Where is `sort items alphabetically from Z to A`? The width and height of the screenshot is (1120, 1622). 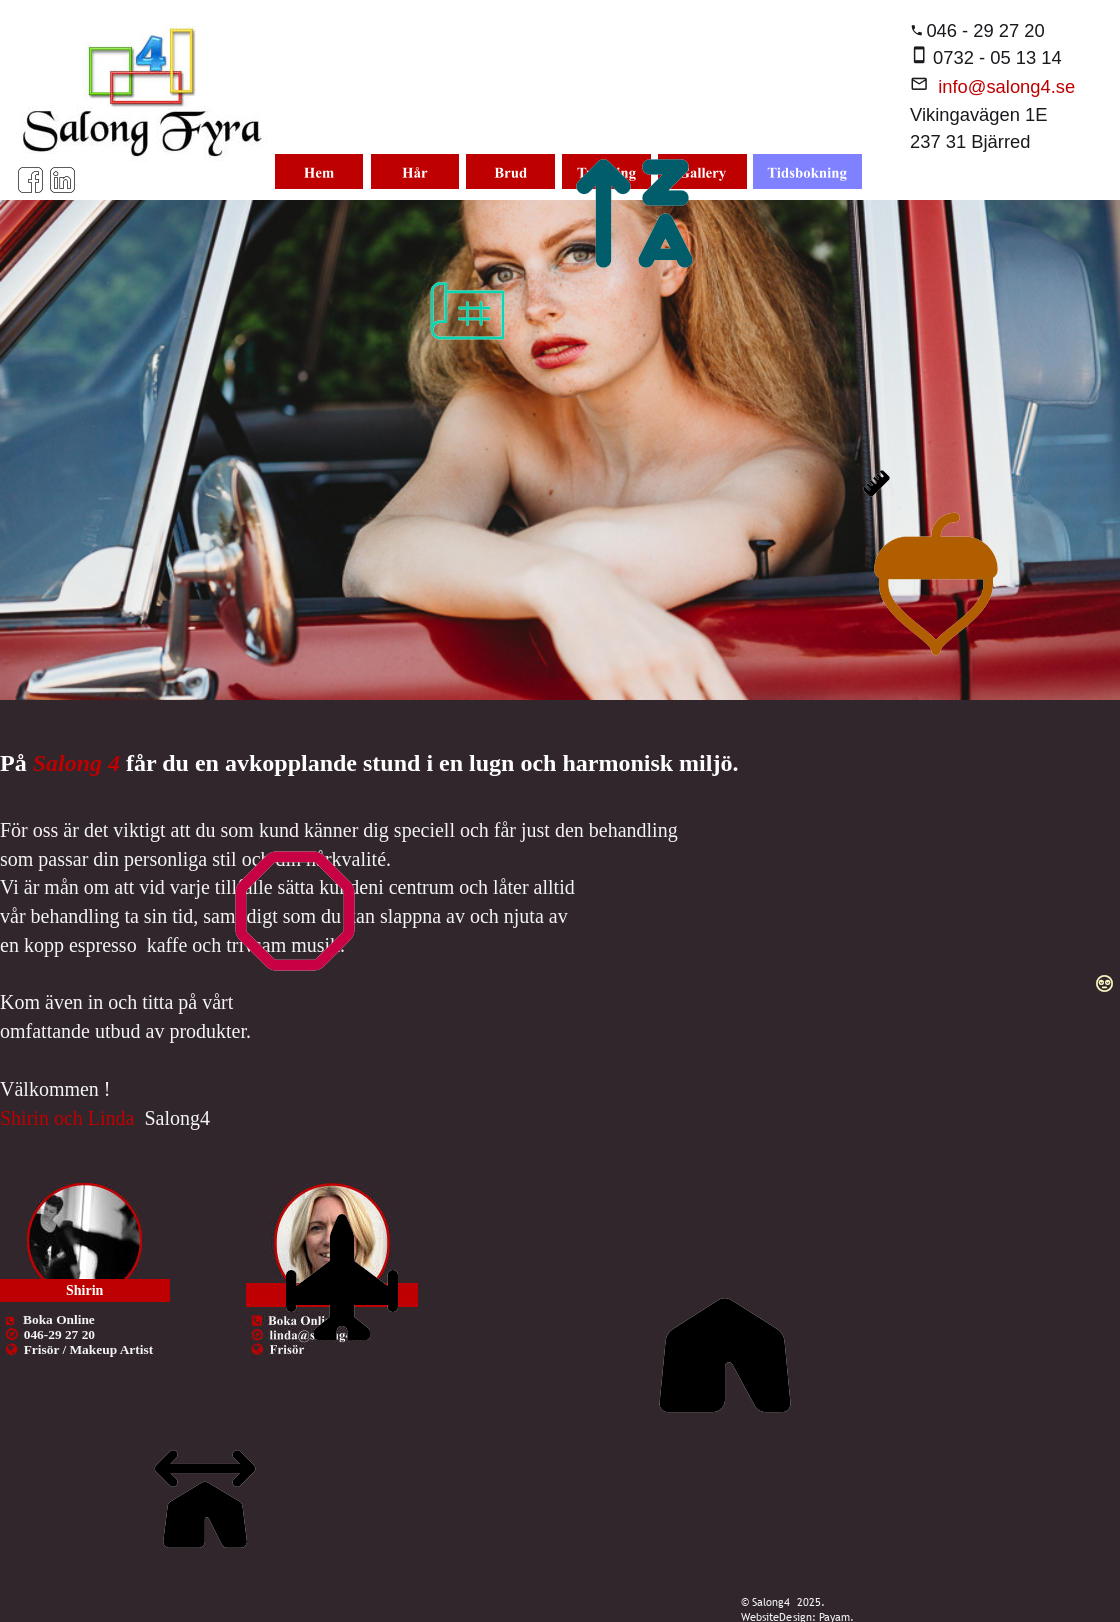
sort items alphabetically from Z to A is located at coordinates (634, 213).